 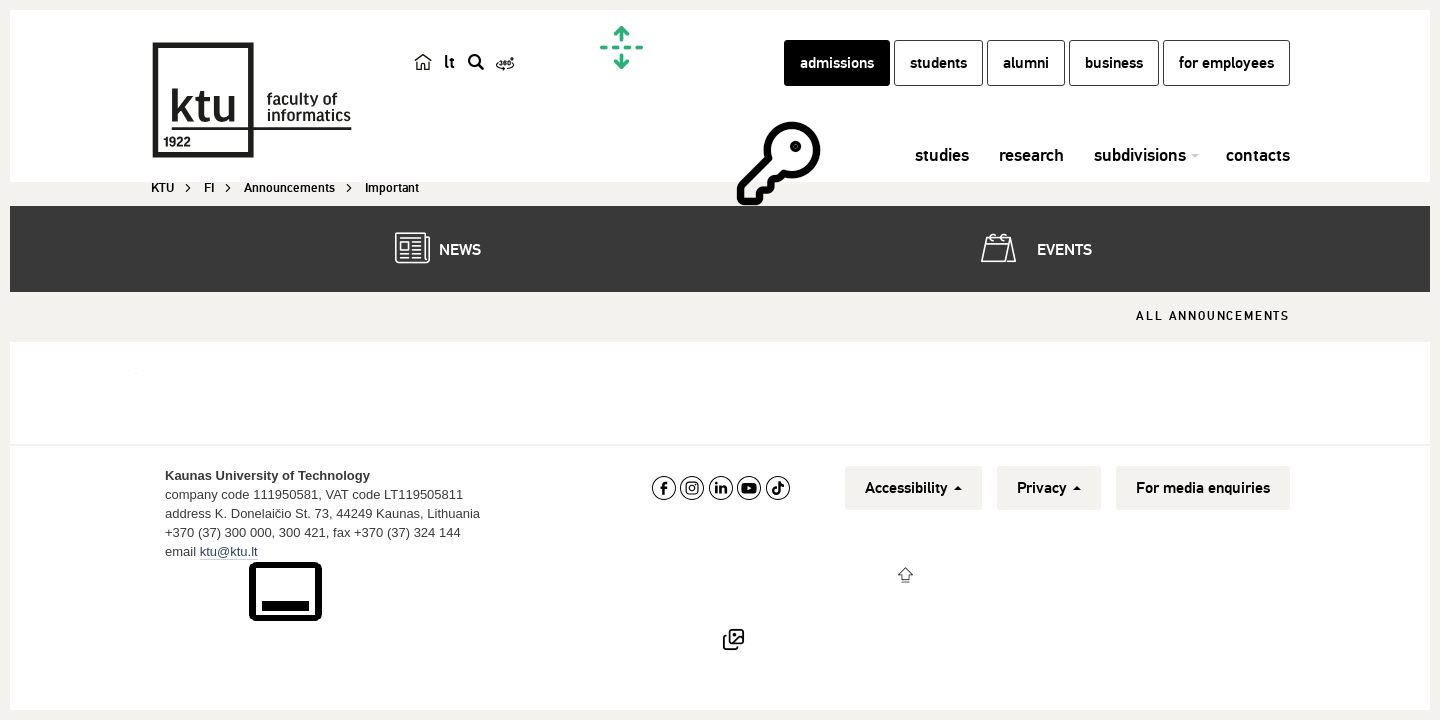 What do you see at coordinates (733, 639) in the screenshot?
I see `view photo gallery` at bounding box center [733, 639].